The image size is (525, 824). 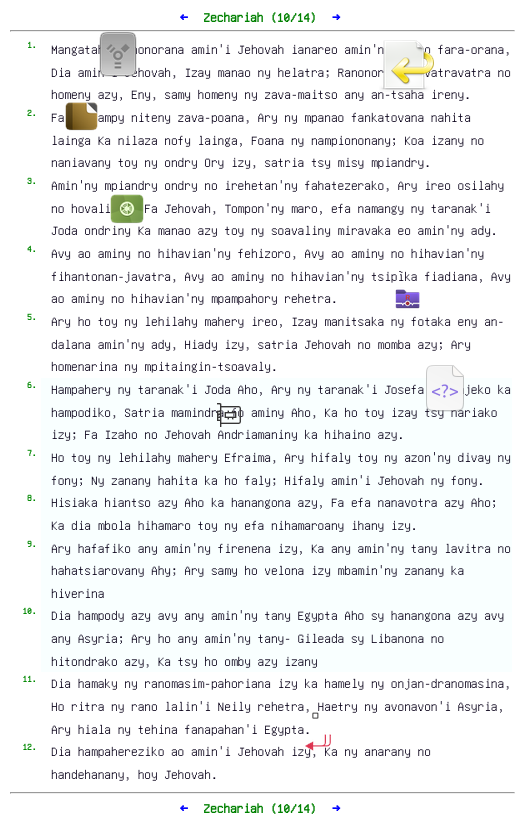 What do you see at coordinates (406, 64) in the screenshot?
I see `revert document to previous version` at bounding box center [406, 64].